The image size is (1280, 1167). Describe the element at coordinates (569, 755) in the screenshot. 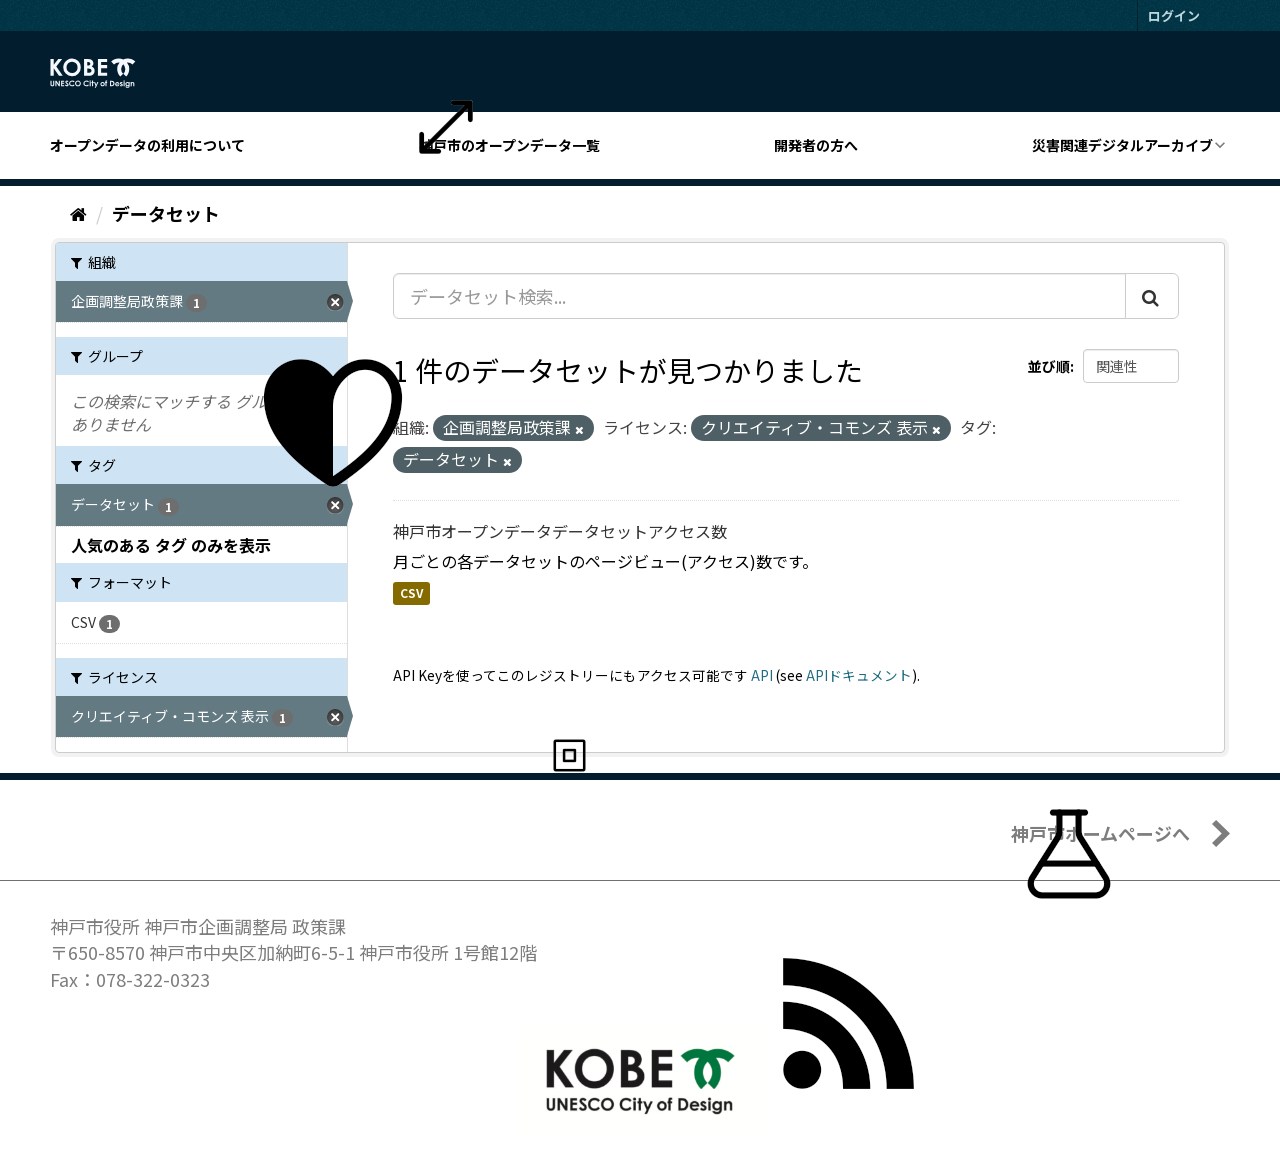

I see `square payment or point-of-sale app` at that location.